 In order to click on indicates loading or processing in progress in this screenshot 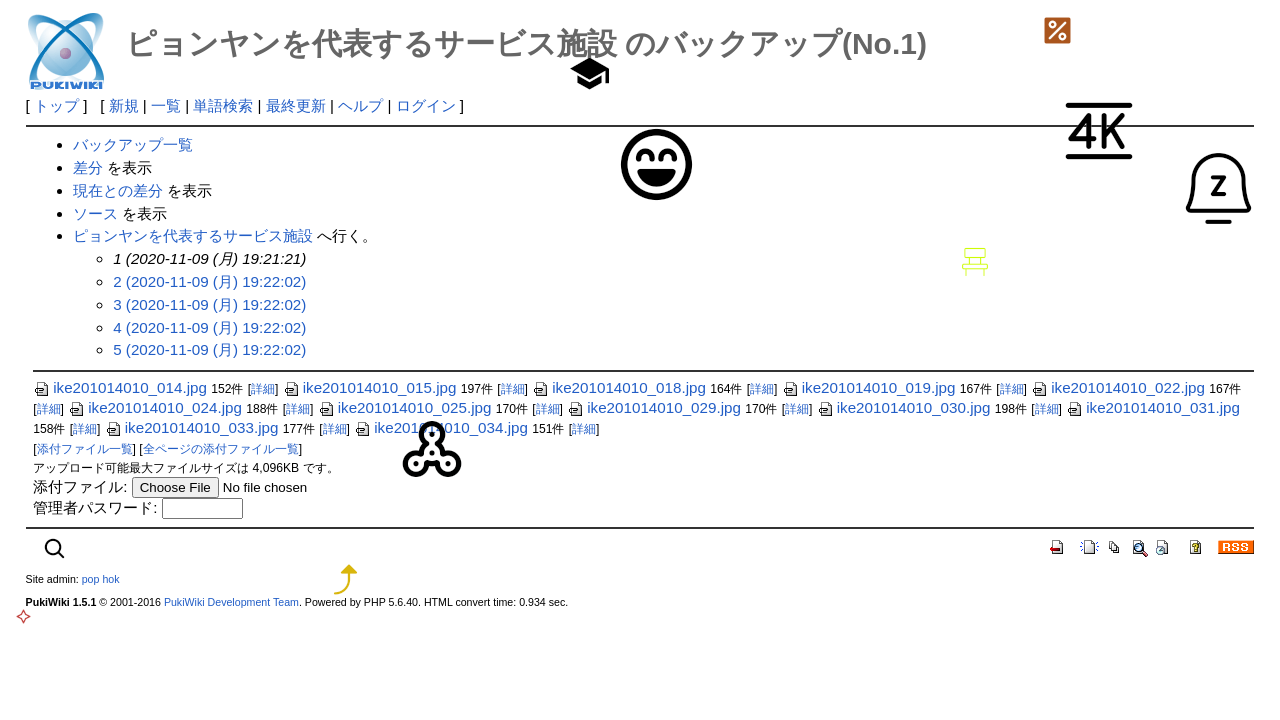, I will do `click(432, 453)`.